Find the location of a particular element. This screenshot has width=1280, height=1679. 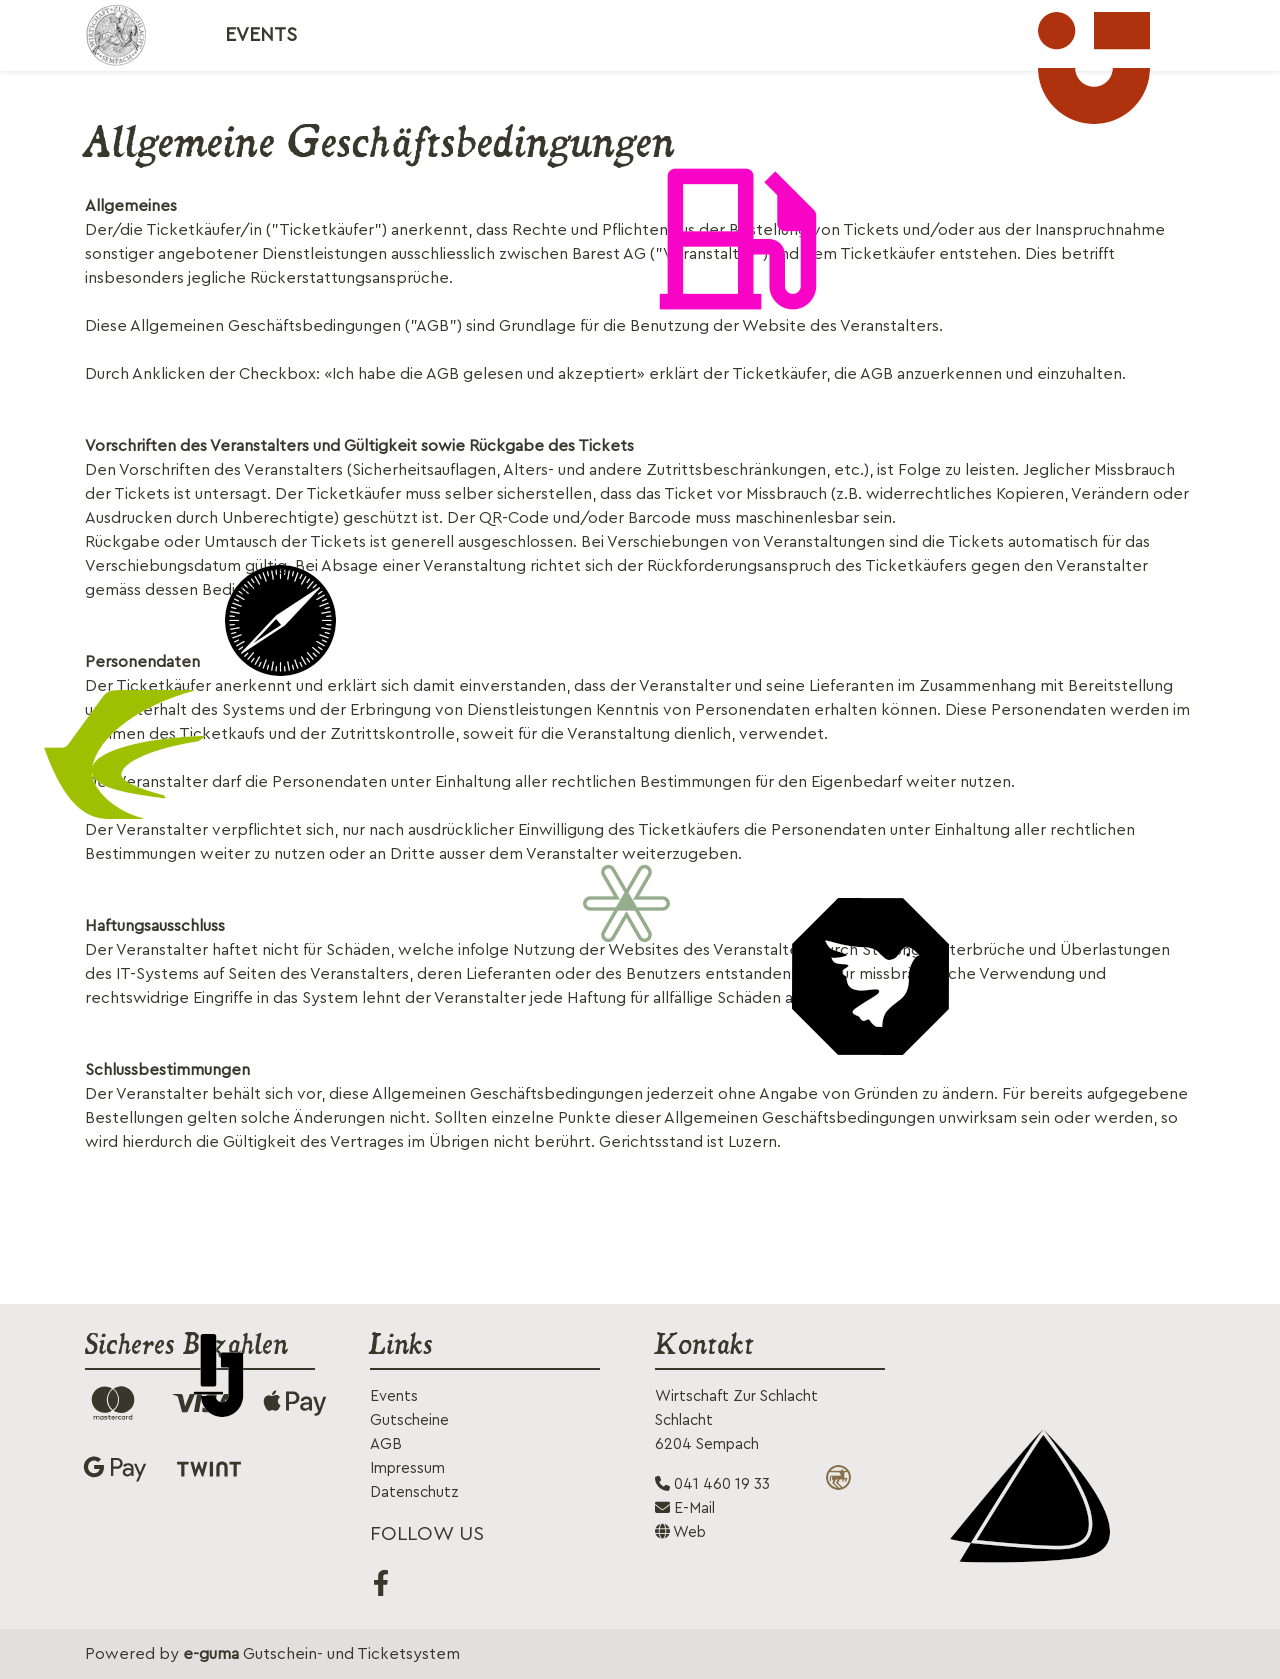

open google authenticator app is located at coordinates (626, 903).